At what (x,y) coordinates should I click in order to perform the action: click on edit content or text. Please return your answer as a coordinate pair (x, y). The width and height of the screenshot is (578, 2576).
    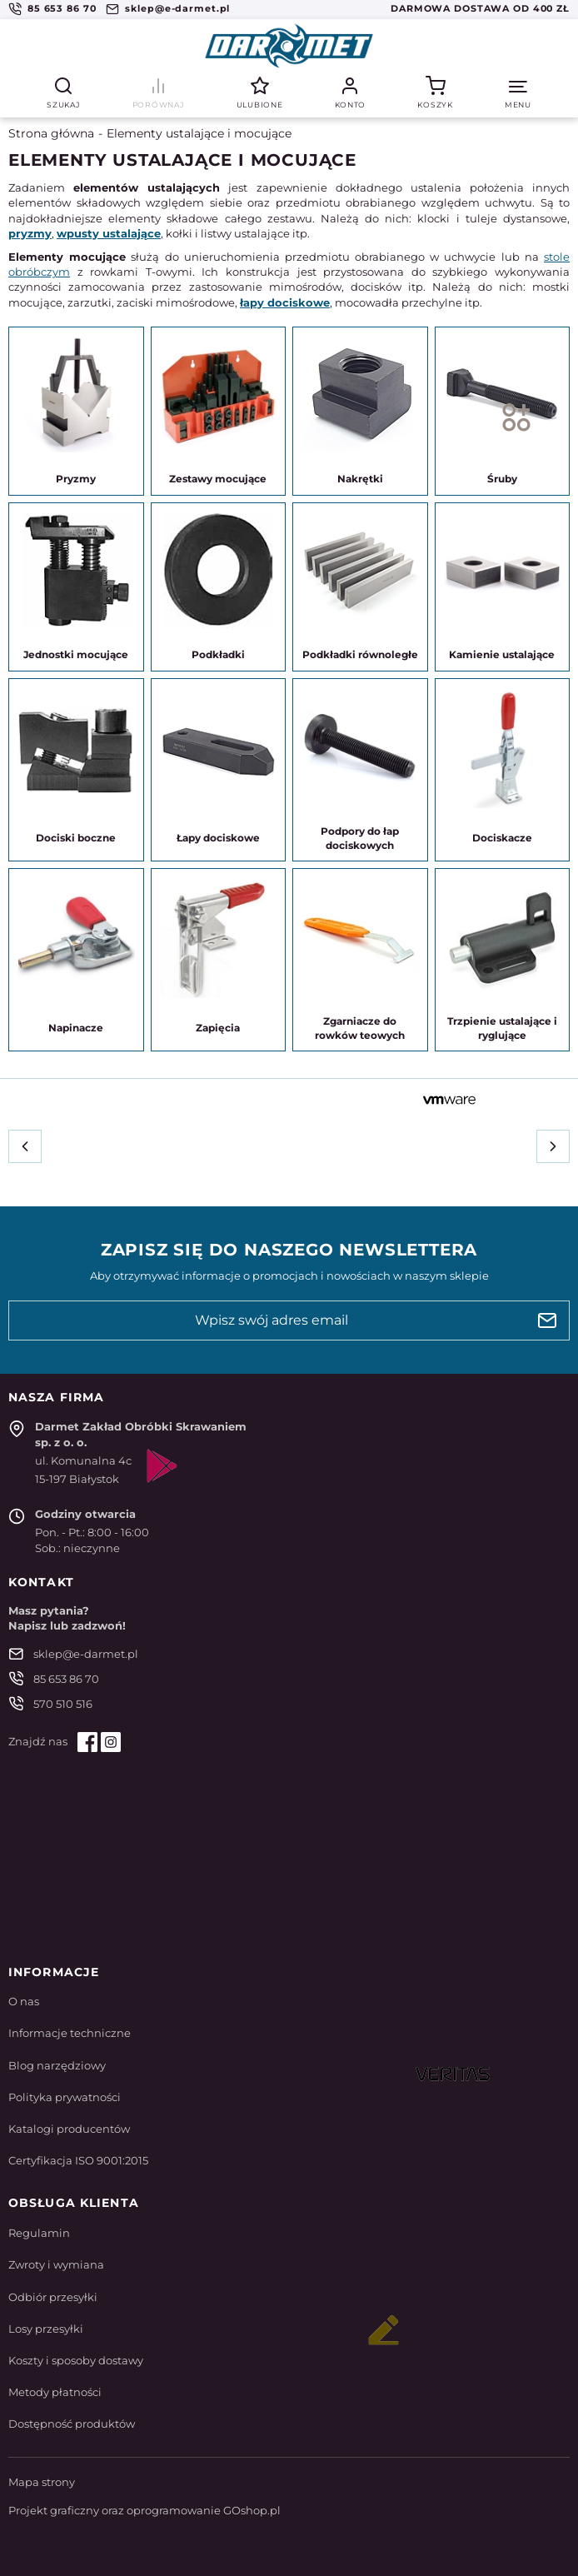
    Looking at the image, I should click on (383, 2329).